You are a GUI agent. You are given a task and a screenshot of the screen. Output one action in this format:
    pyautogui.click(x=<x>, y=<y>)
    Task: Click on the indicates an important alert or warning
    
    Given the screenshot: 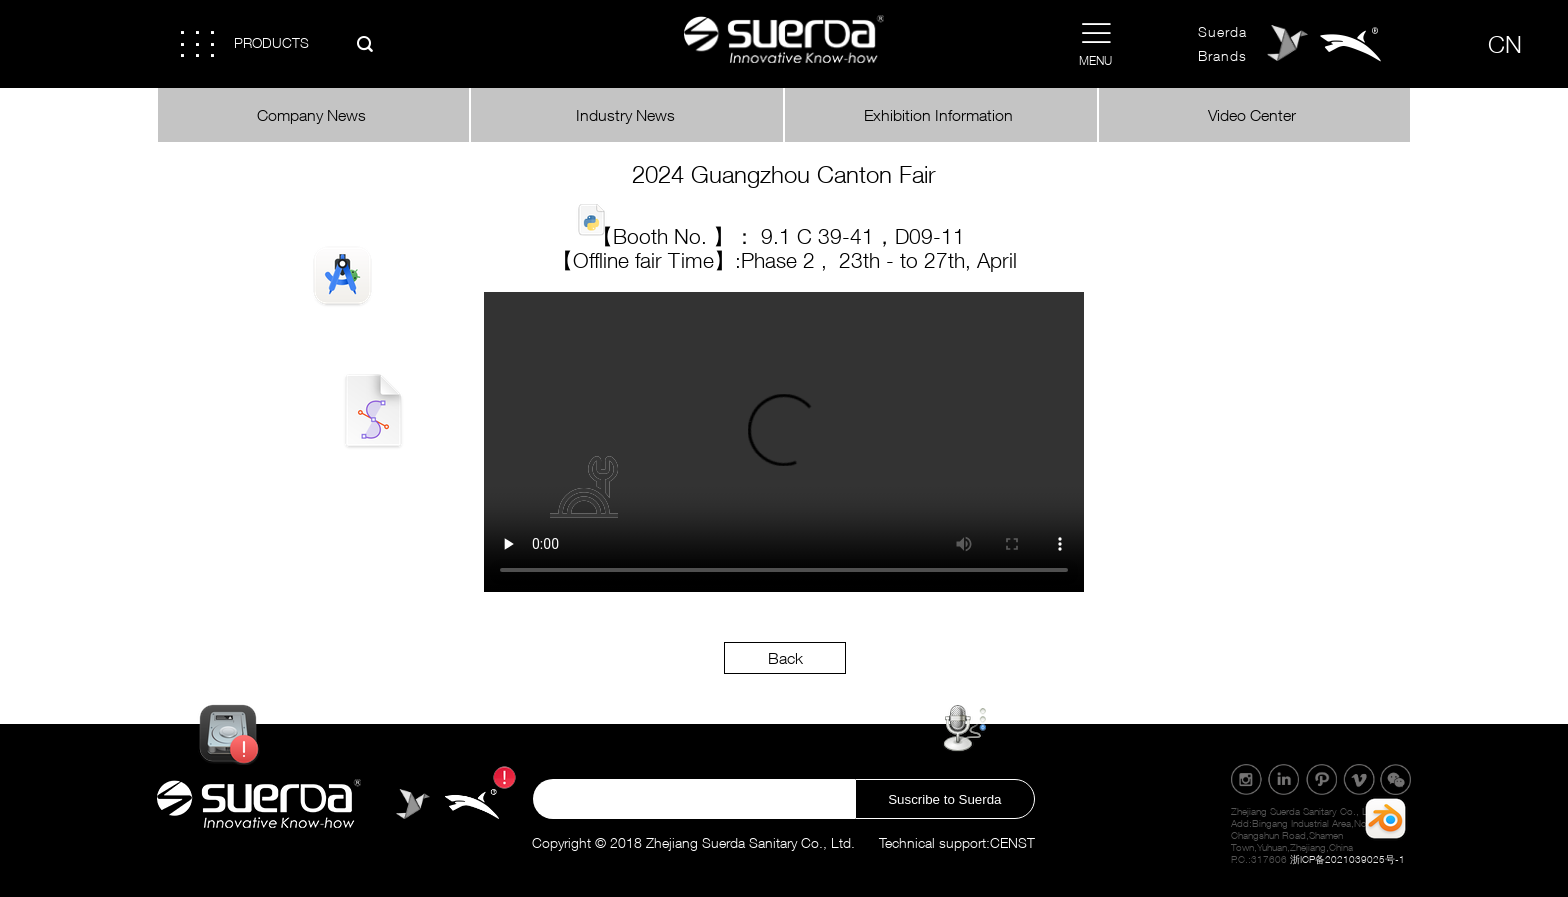 What is the action you would take?
    pyautogui.click(x=504, y=777)
    